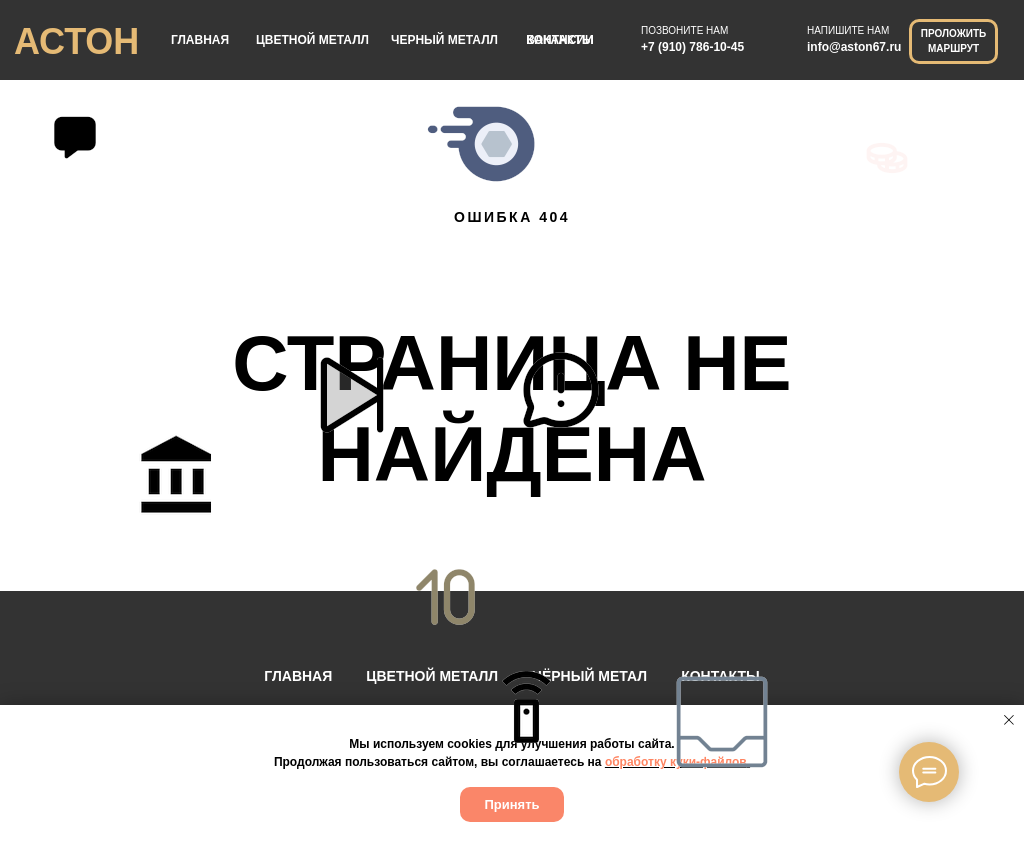 This screenshot has height=852, width=1024. What do you see at coordinates (178, 476) in the screenshot?
I see `access banking or financial services` at bounding box center [178, 476].